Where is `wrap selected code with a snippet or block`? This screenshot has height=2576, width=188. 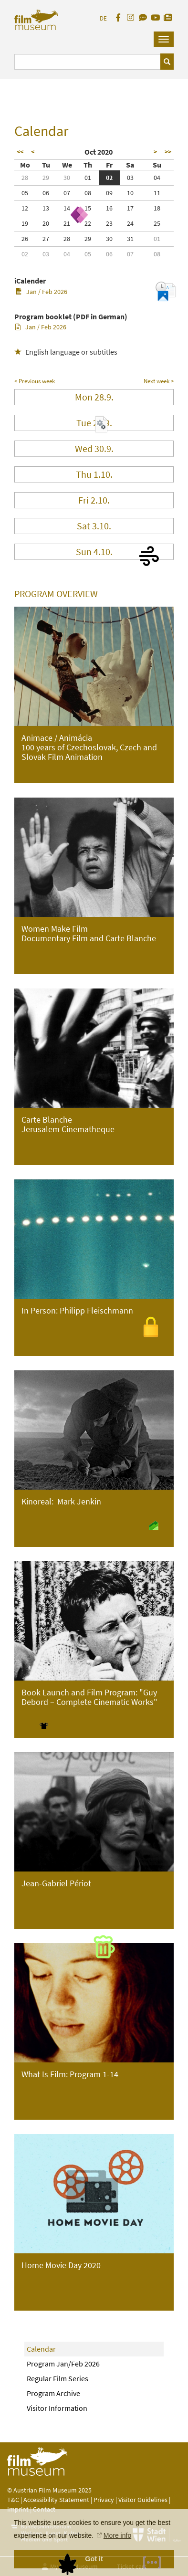
wrap selected code with a snippet or block is located at coordinates (152, 2562).